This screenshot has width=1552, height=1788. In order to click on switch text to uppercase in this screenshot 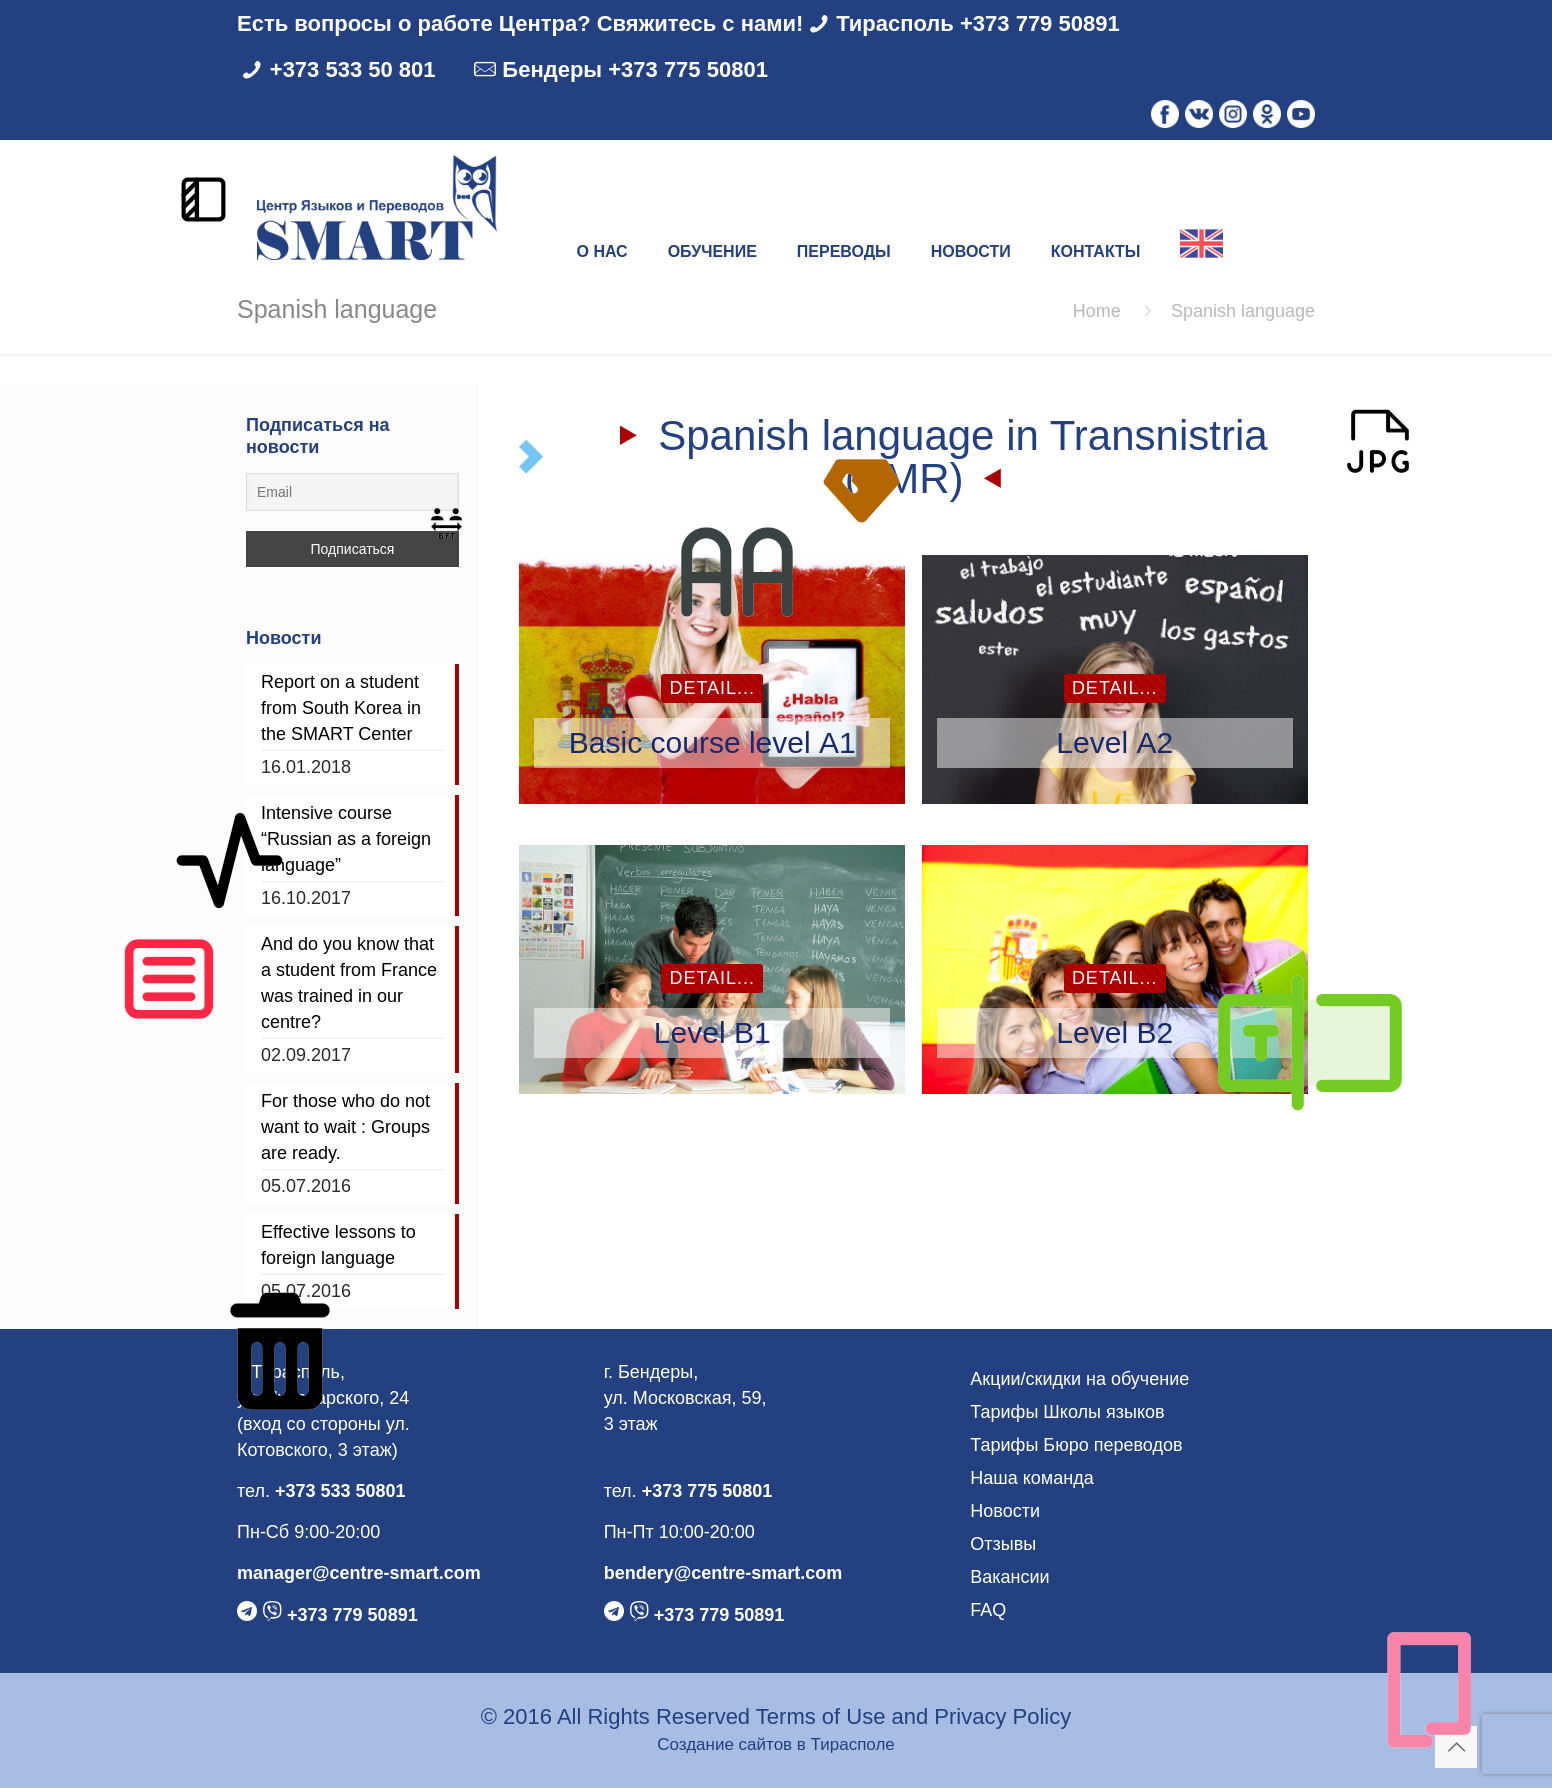, I will do `click(737, 572)`.